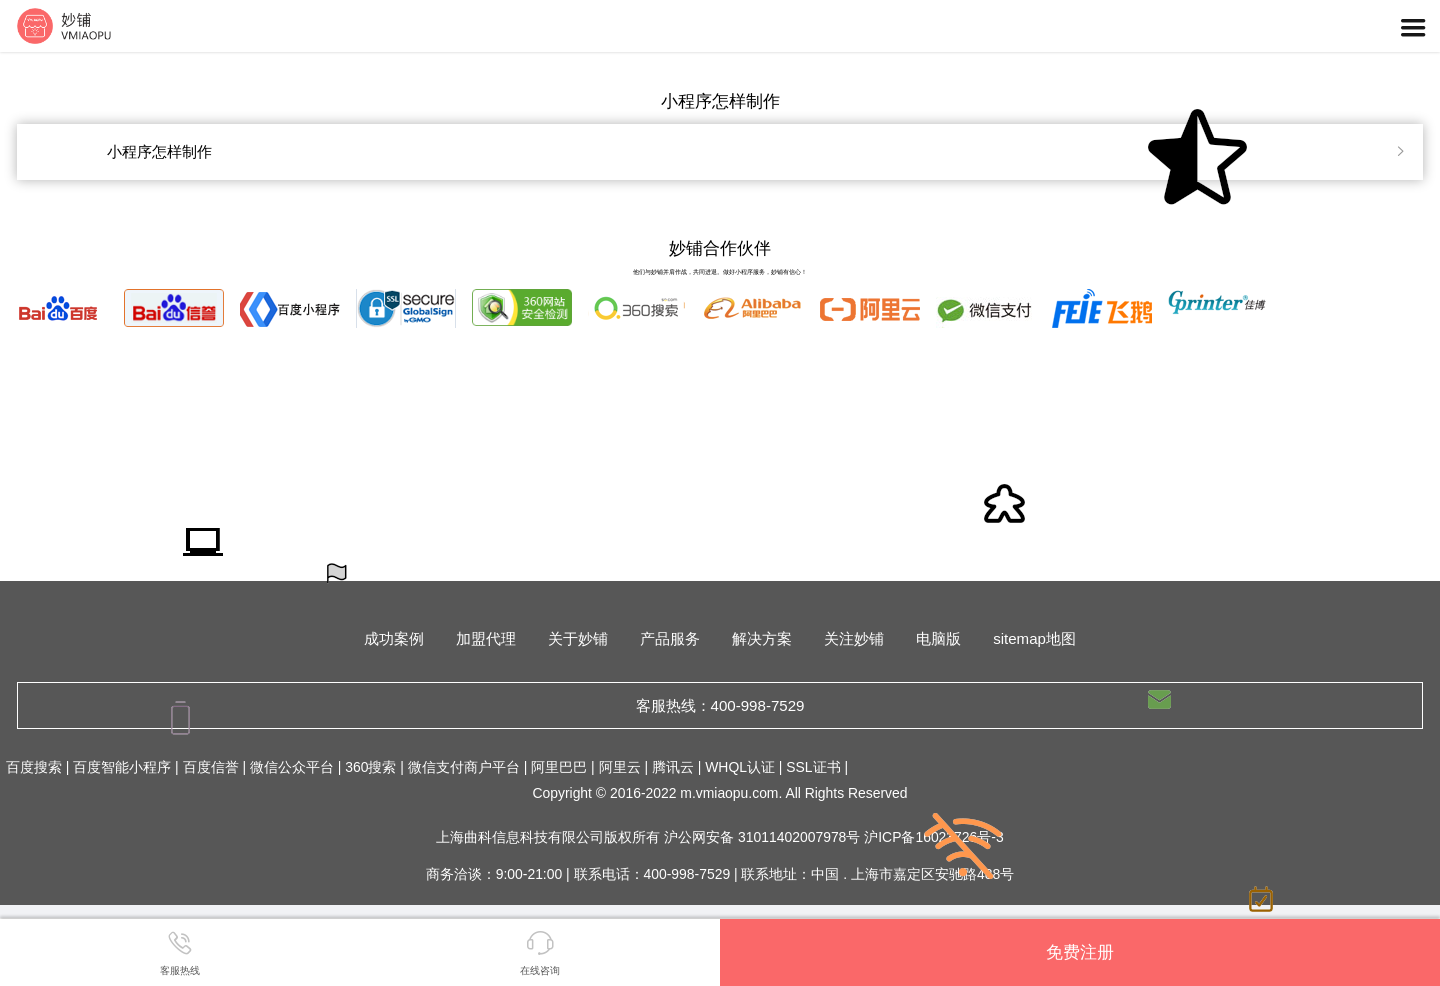 This screenshot has height=986, width=1440. I want to click on indicates no wifi connection available, so click(963, 846).